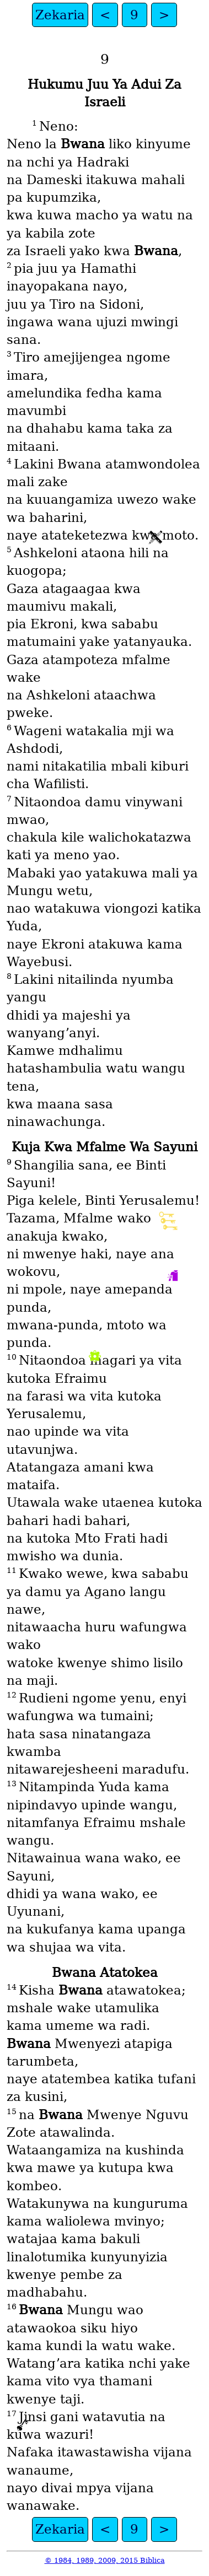  Describe the element at coordinates (95, 1356) in the screenshot. I see `decorative badge or achievement icon` at that location.